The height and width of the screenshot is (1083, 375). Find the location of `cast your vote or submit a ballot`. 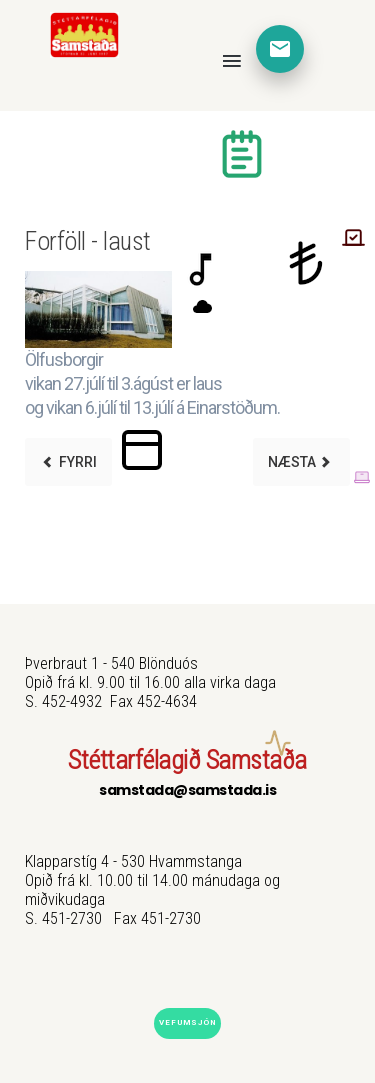

cast your vote or submit a ballot is located at coordinates (353, 237).